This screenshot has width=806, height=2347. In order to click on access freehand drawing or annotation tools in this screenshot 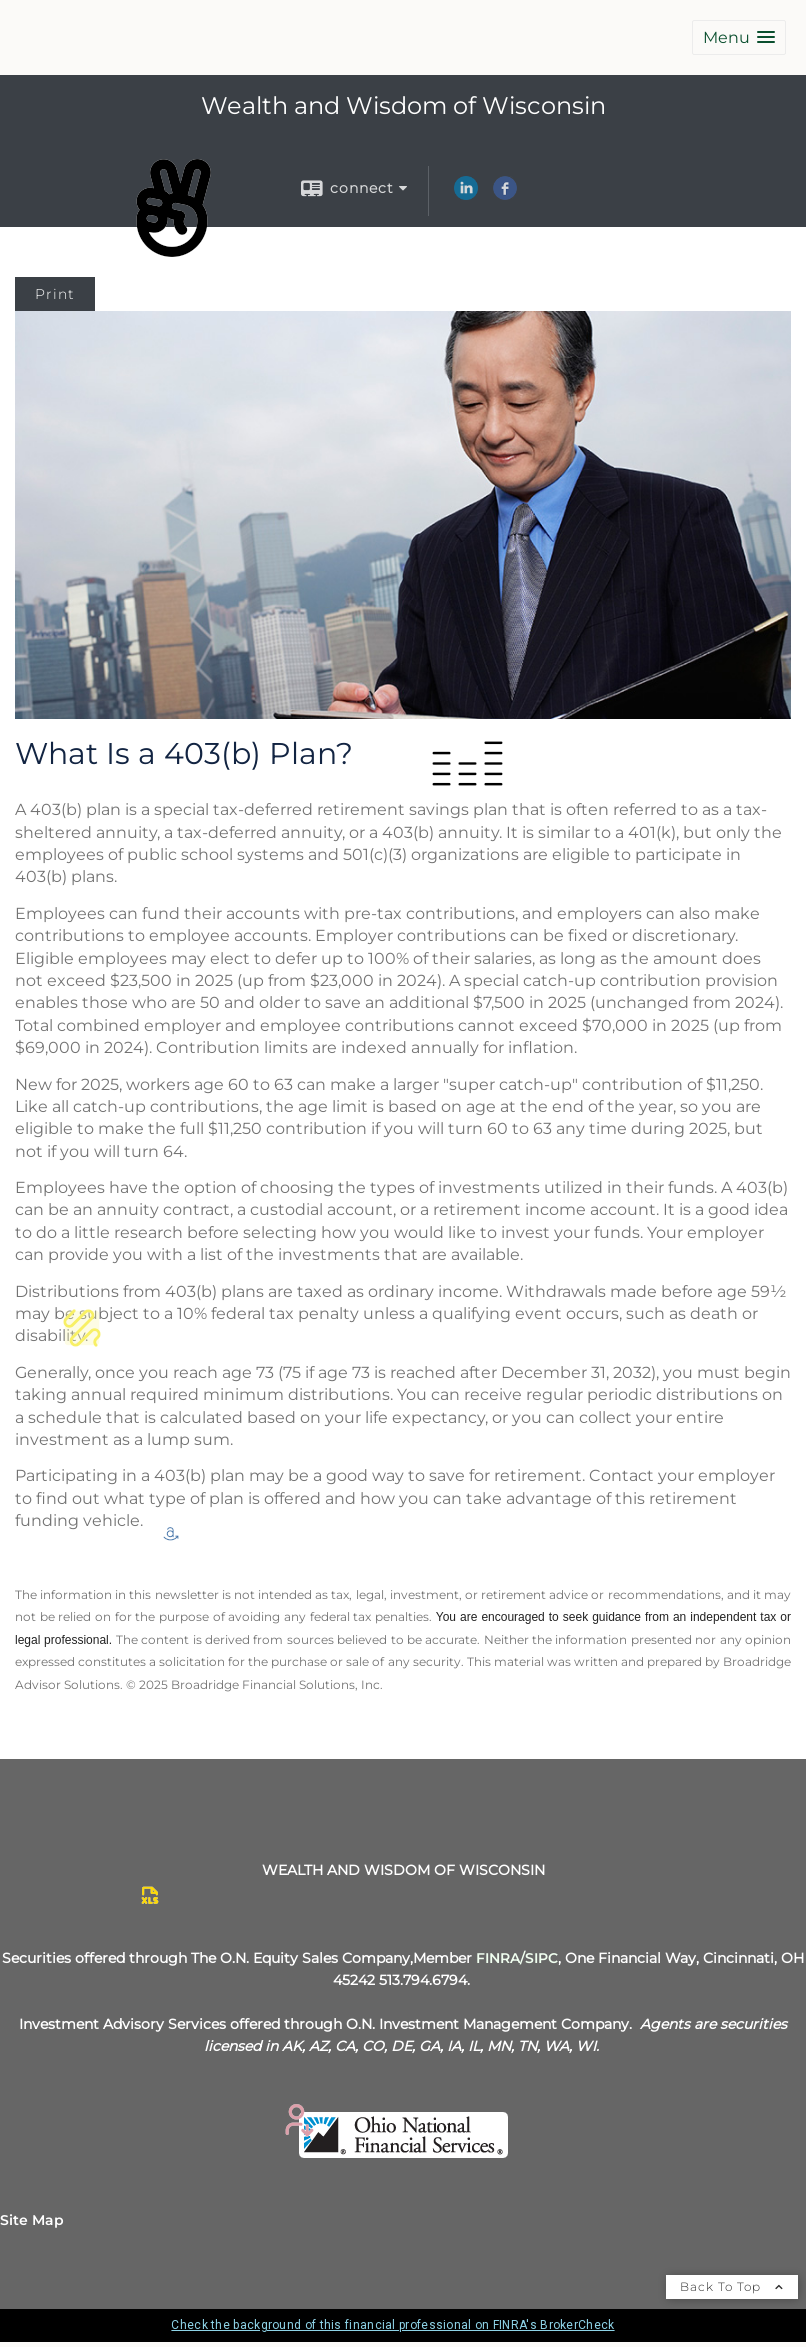, I will do `click(82, 1328)`.